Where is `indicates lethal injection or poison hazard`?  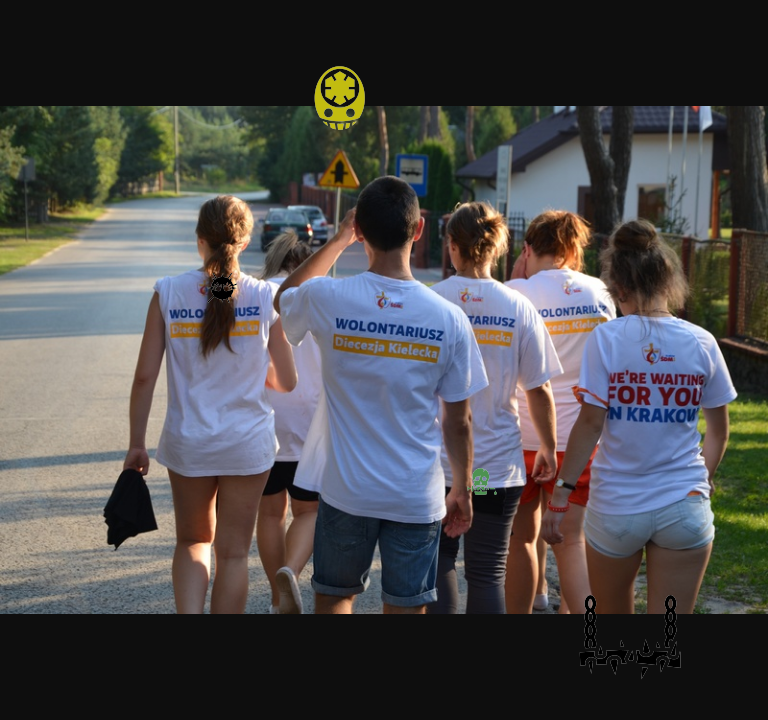
indicates lethal injection or poison hazard is located at coordinates (481, 481).